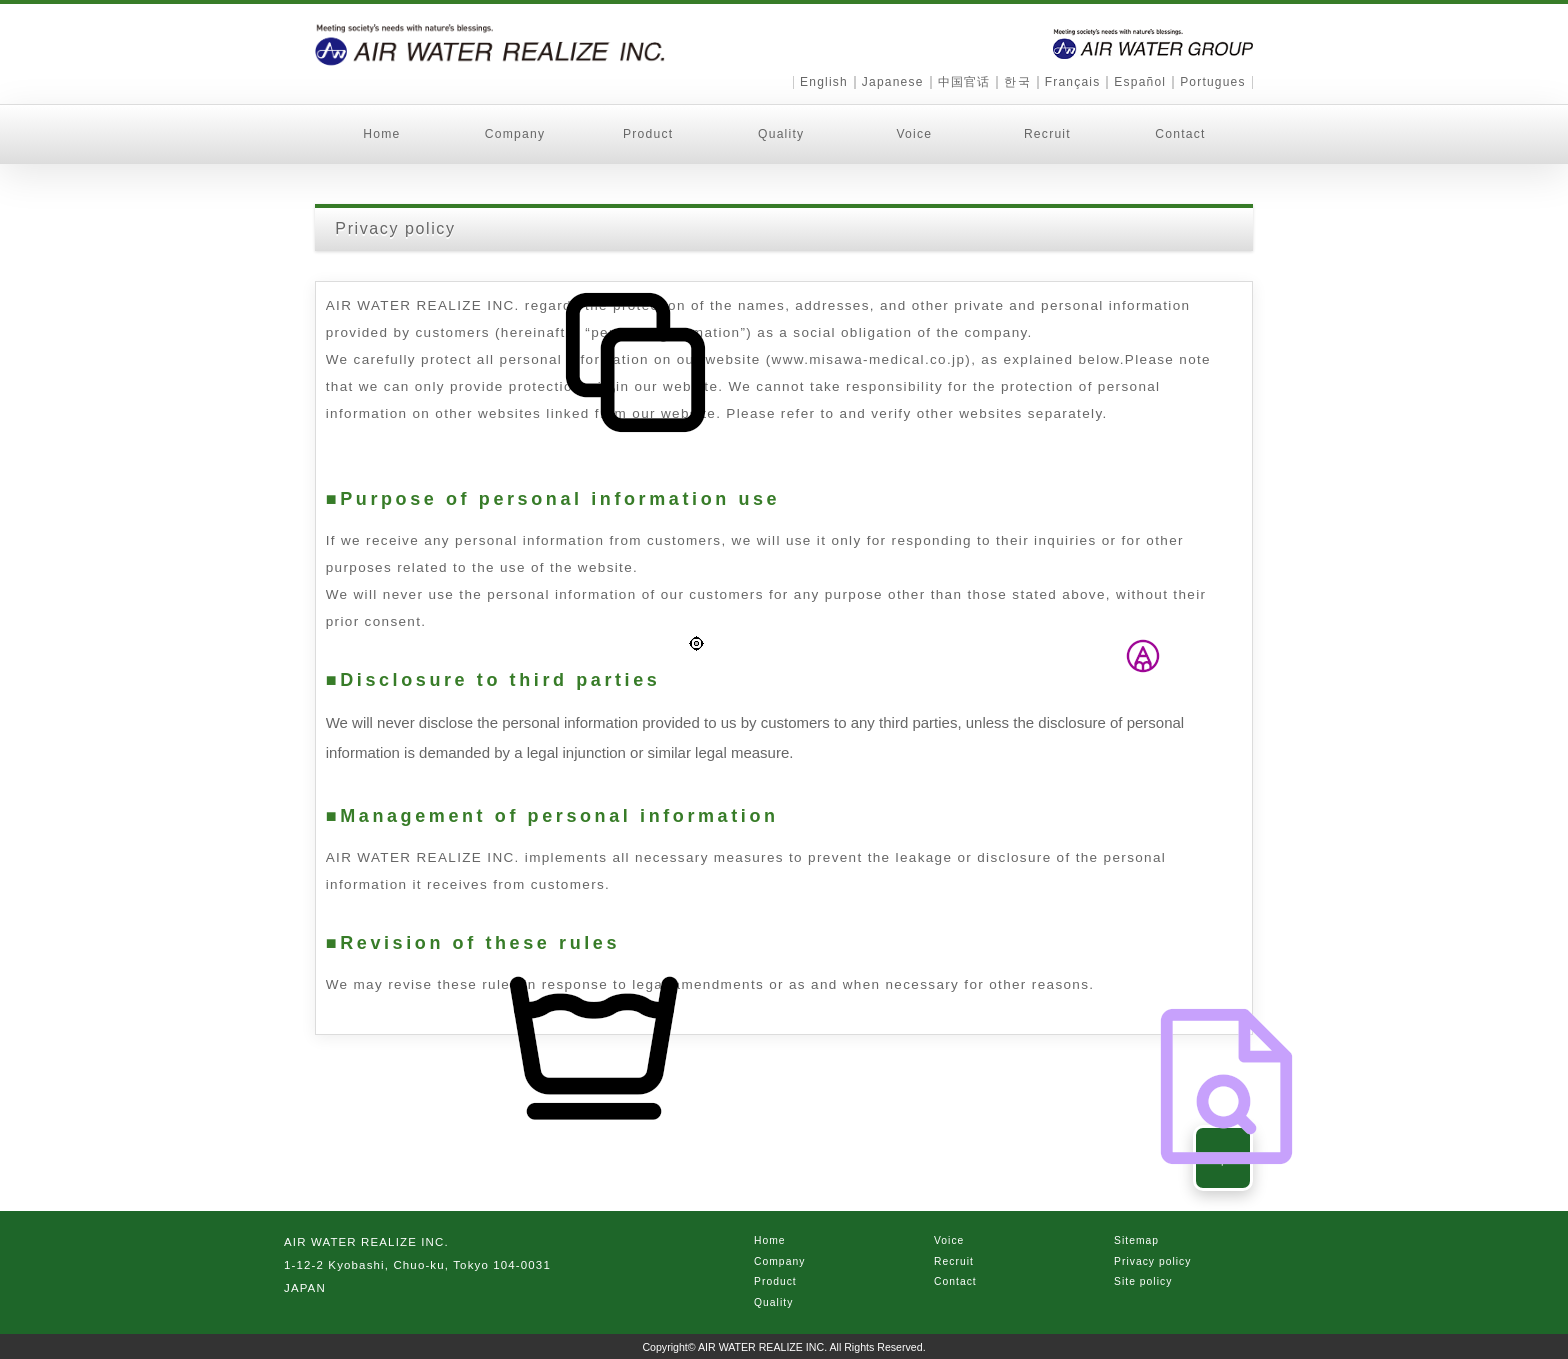  Describe the element at coordinates (635, 362) in the screenshot. I see `copy to clipboard` at that location.